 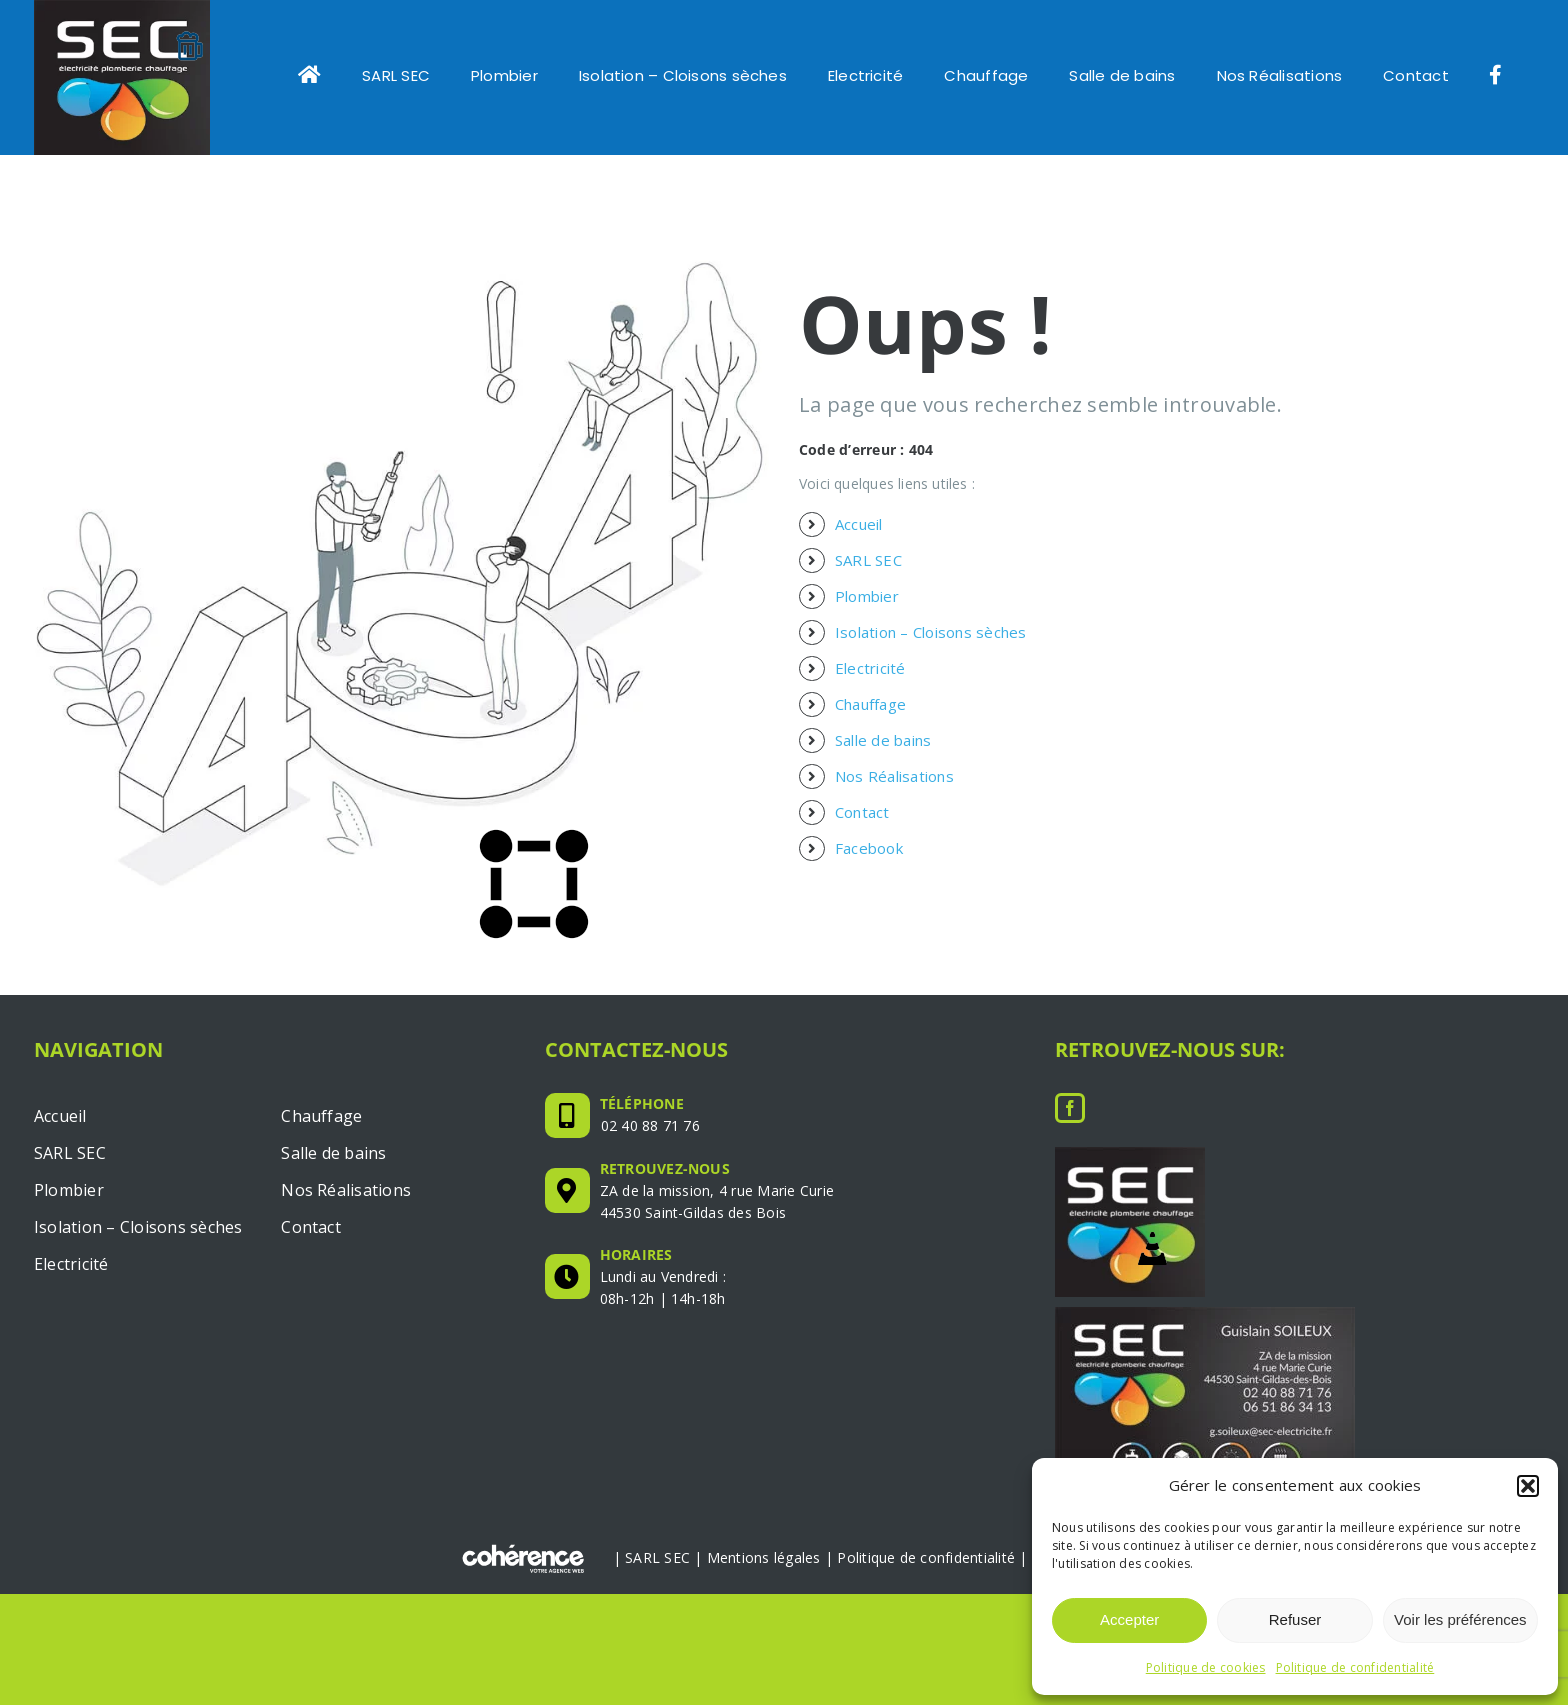 What do you see at coordinates (534, 884) in the screenshot?
I see `access shape tools or vector editing` at bounding box center [534, 884].